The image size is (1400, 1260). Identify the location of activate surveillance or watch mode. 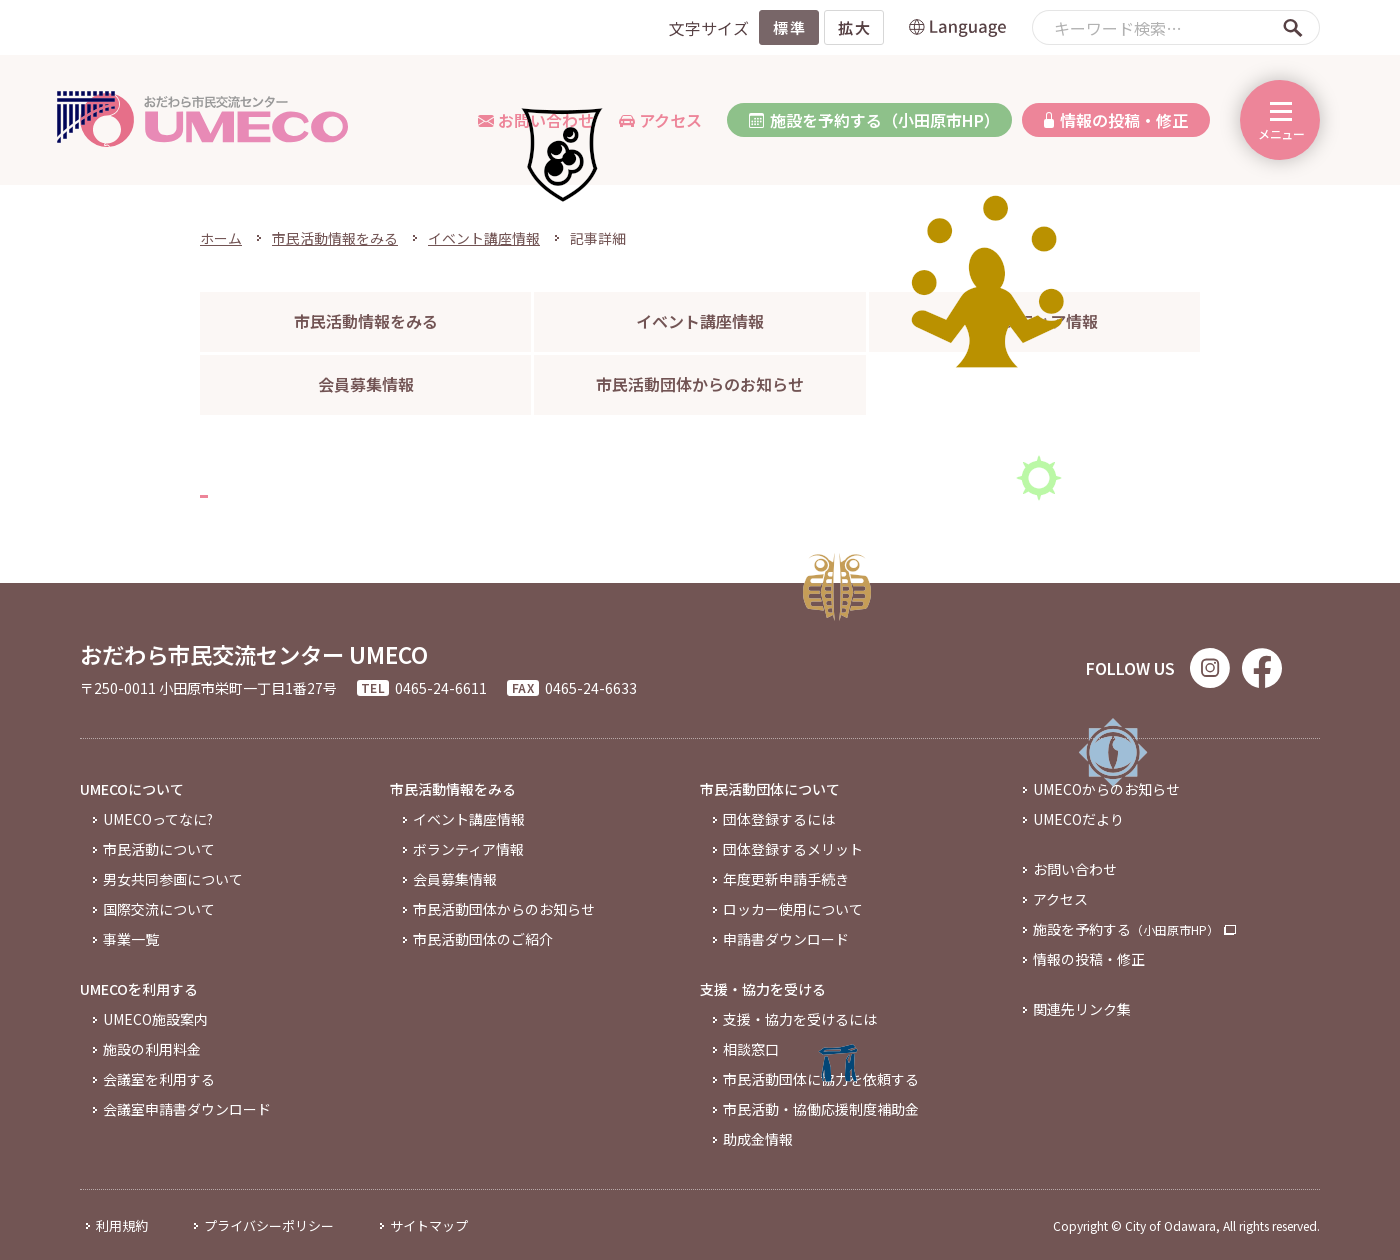
(1113, 752).